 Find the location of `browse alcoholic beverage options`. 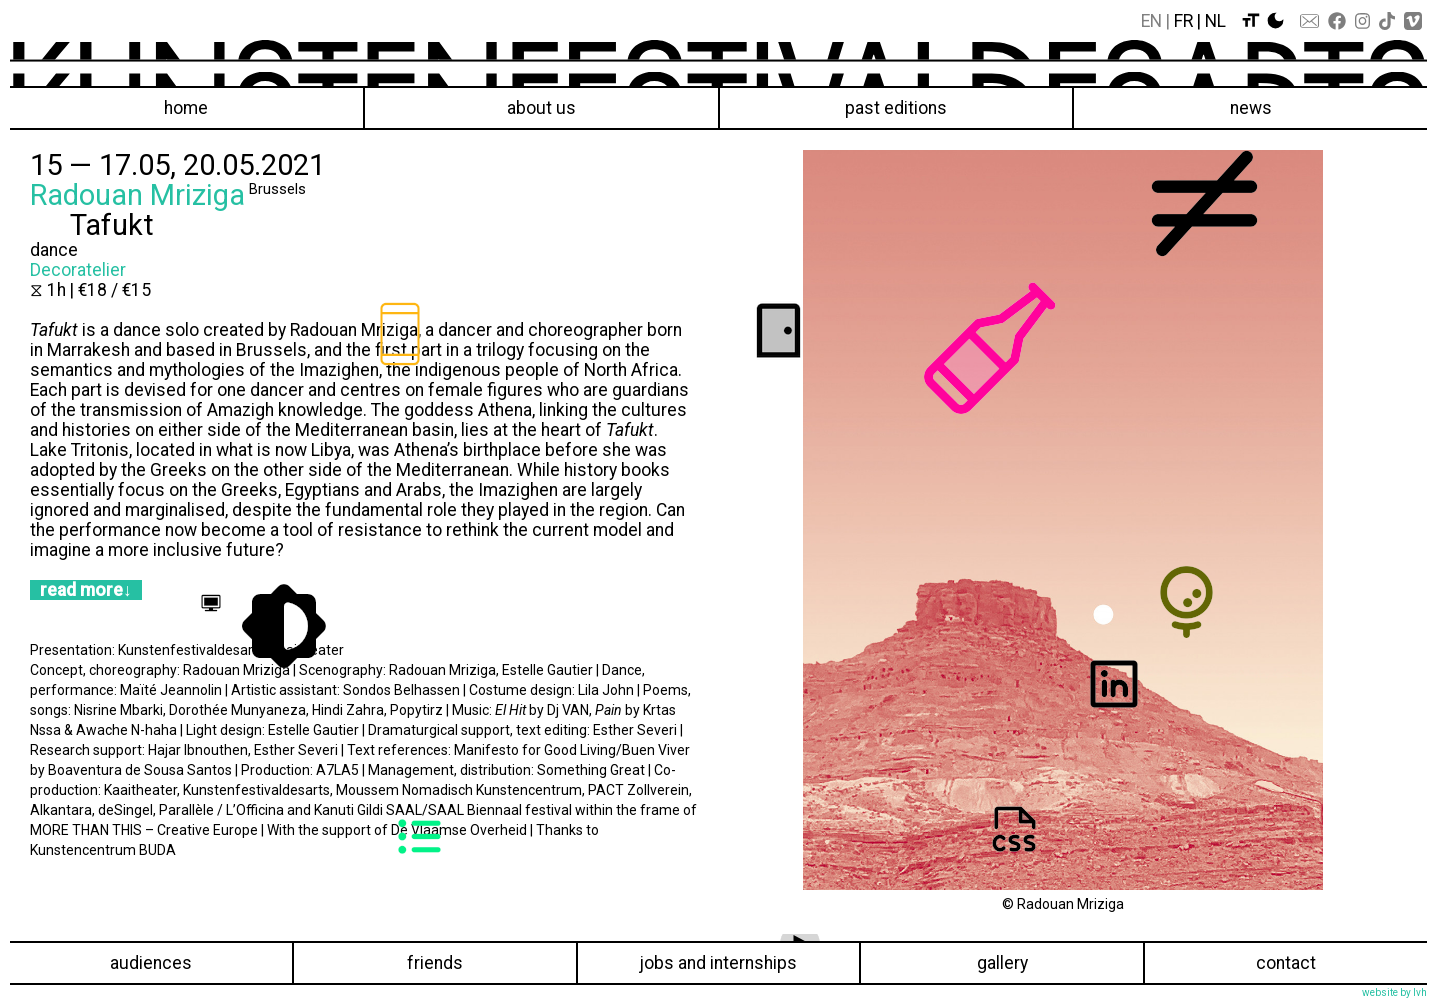

browse alcoholic beverage options is located at coordinates (987, 350).